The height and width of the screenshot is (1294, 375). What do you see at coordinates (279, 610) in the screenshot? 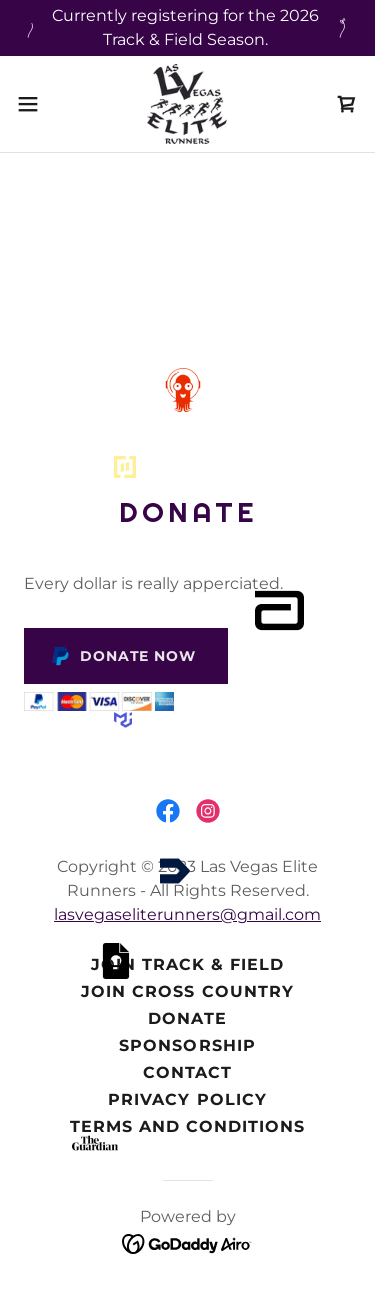
I see `abbott company logo` at bounding box center [279, 610].